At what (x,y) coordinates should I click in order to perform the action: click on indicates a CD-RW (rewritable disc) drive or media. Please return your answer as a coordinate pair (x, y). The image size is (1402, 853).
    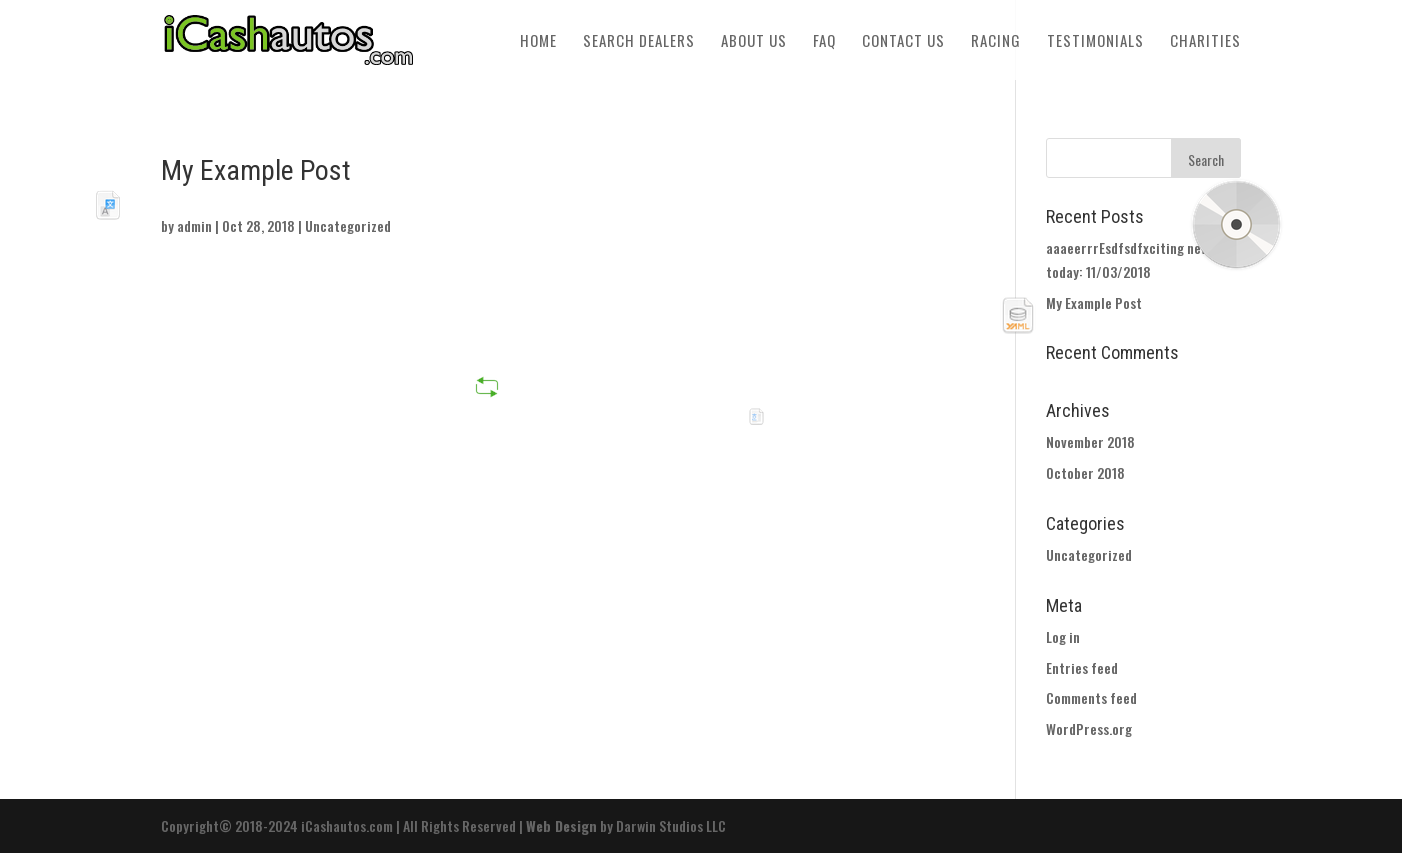
    Looking at the image, I should click on (1236, 224).